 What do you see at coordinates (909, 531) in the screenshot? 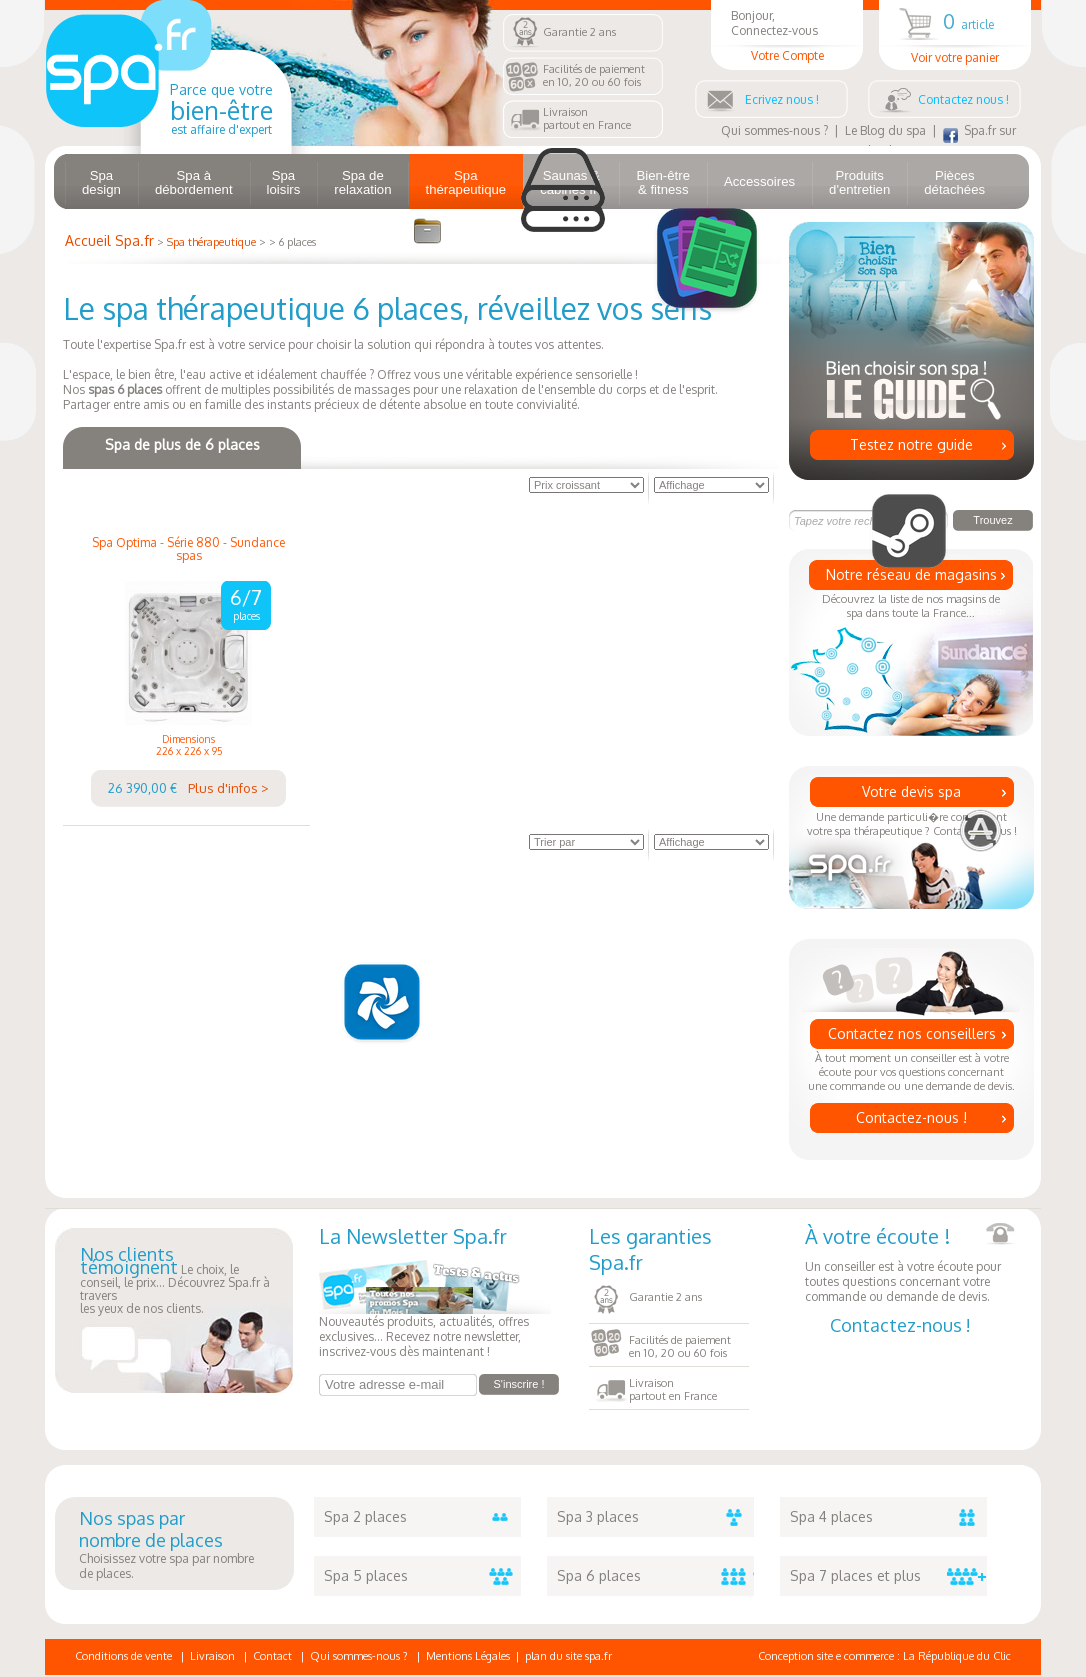
I see `open steamos application` at bounding box center [909, 531].